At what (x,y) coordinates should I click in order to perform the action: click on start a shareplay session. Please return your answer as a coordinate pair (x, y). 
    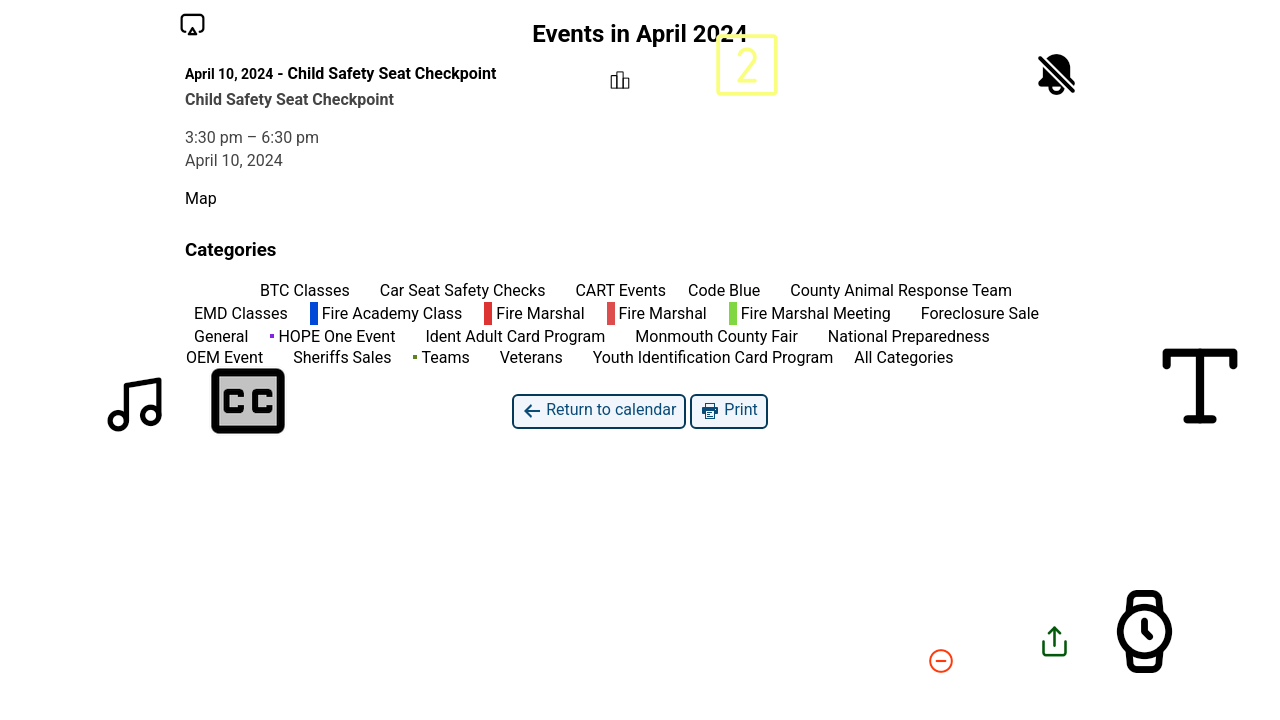
    Looking at the image, I should click on (192, 24).